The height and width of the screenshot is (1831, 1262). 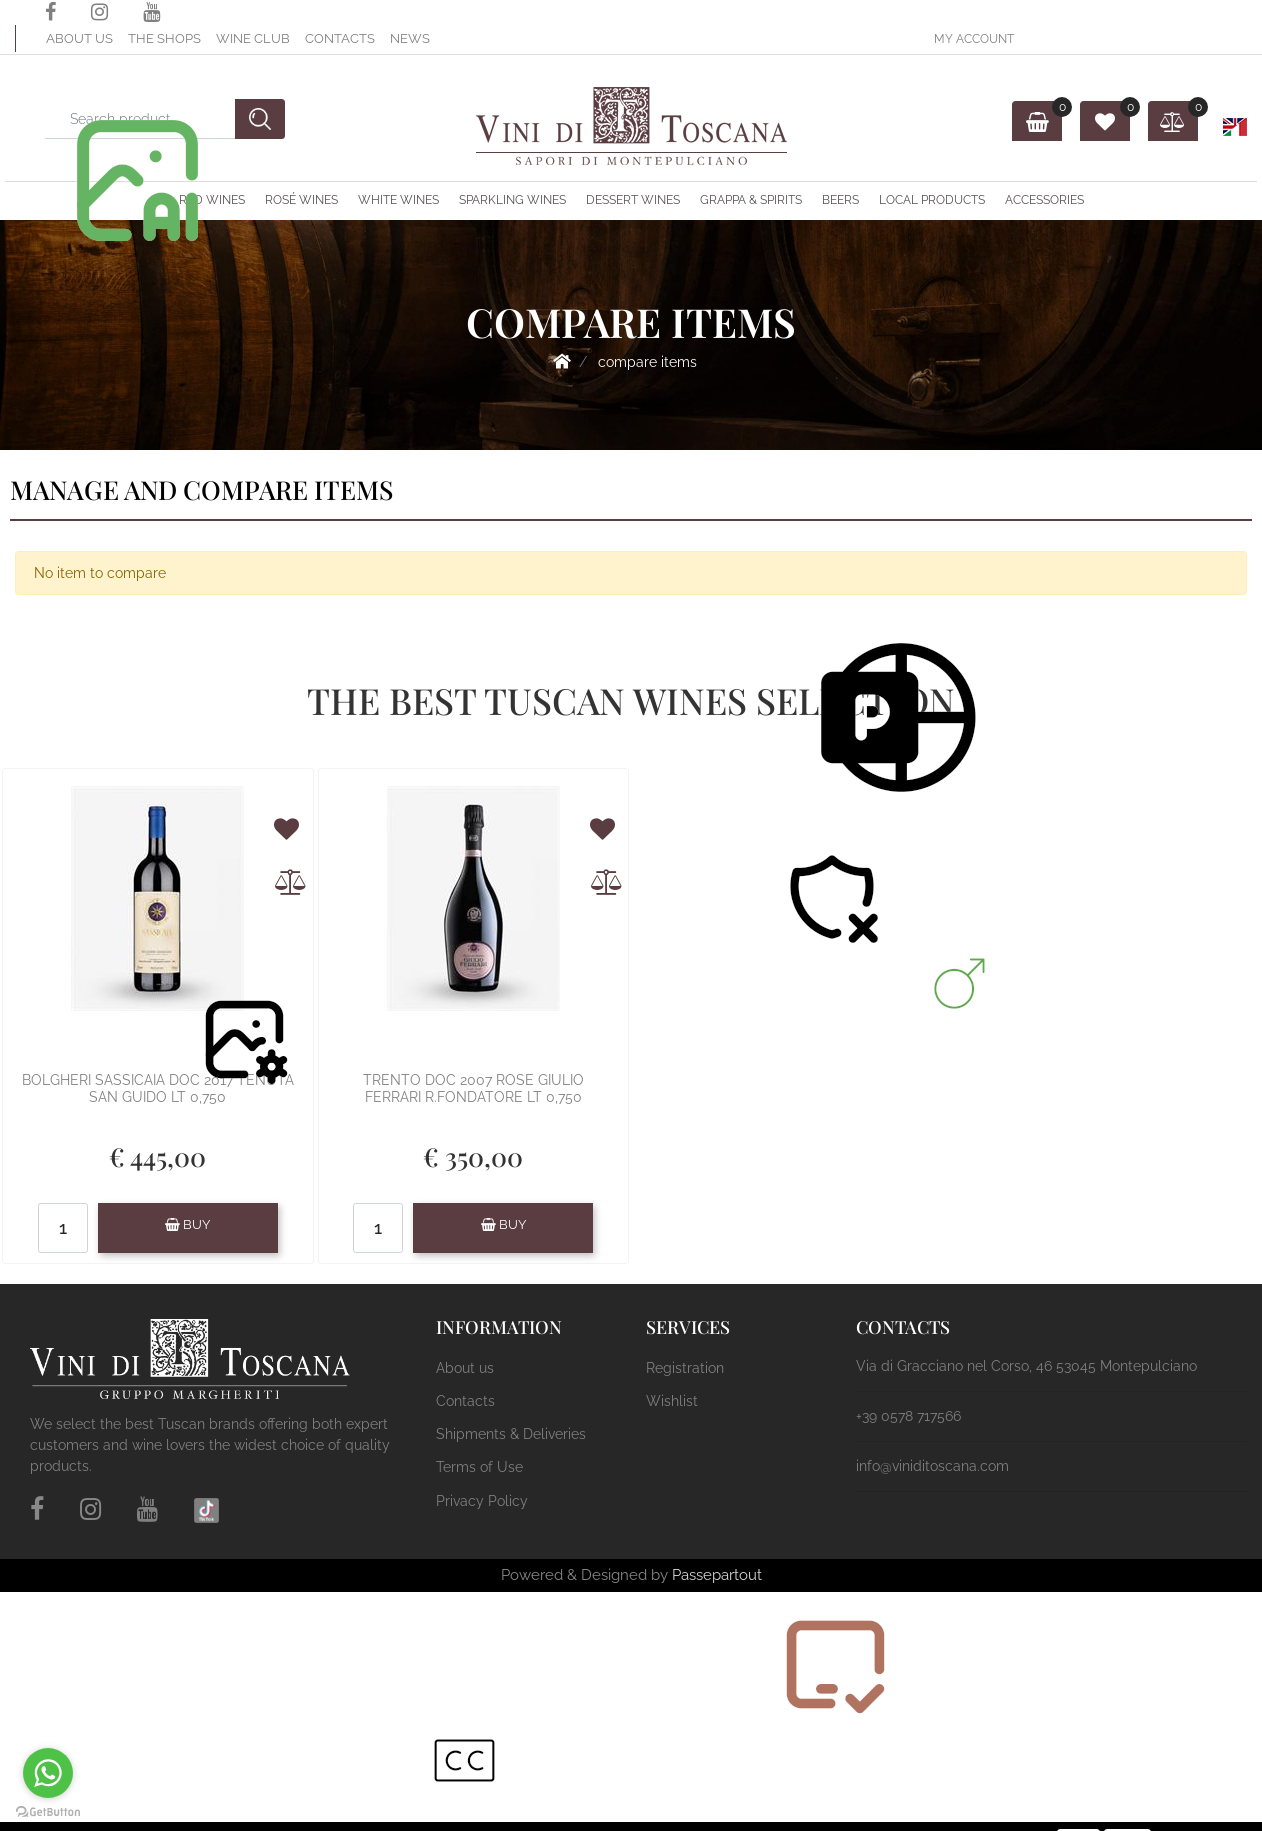 I want to click on enhance photo with AI tools, so click(x=137, y=180).